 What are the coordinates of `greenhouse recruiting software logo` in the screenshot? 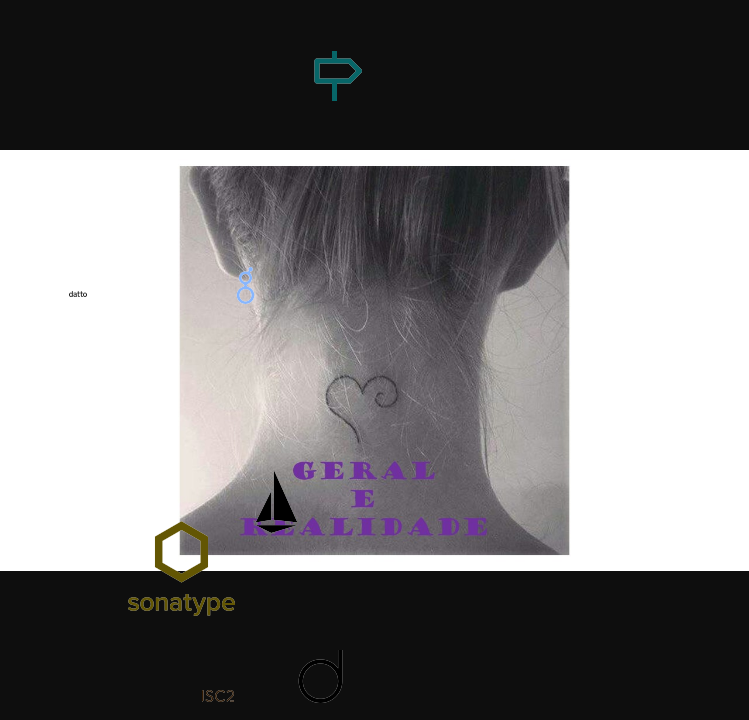 It's located at (245, 285).